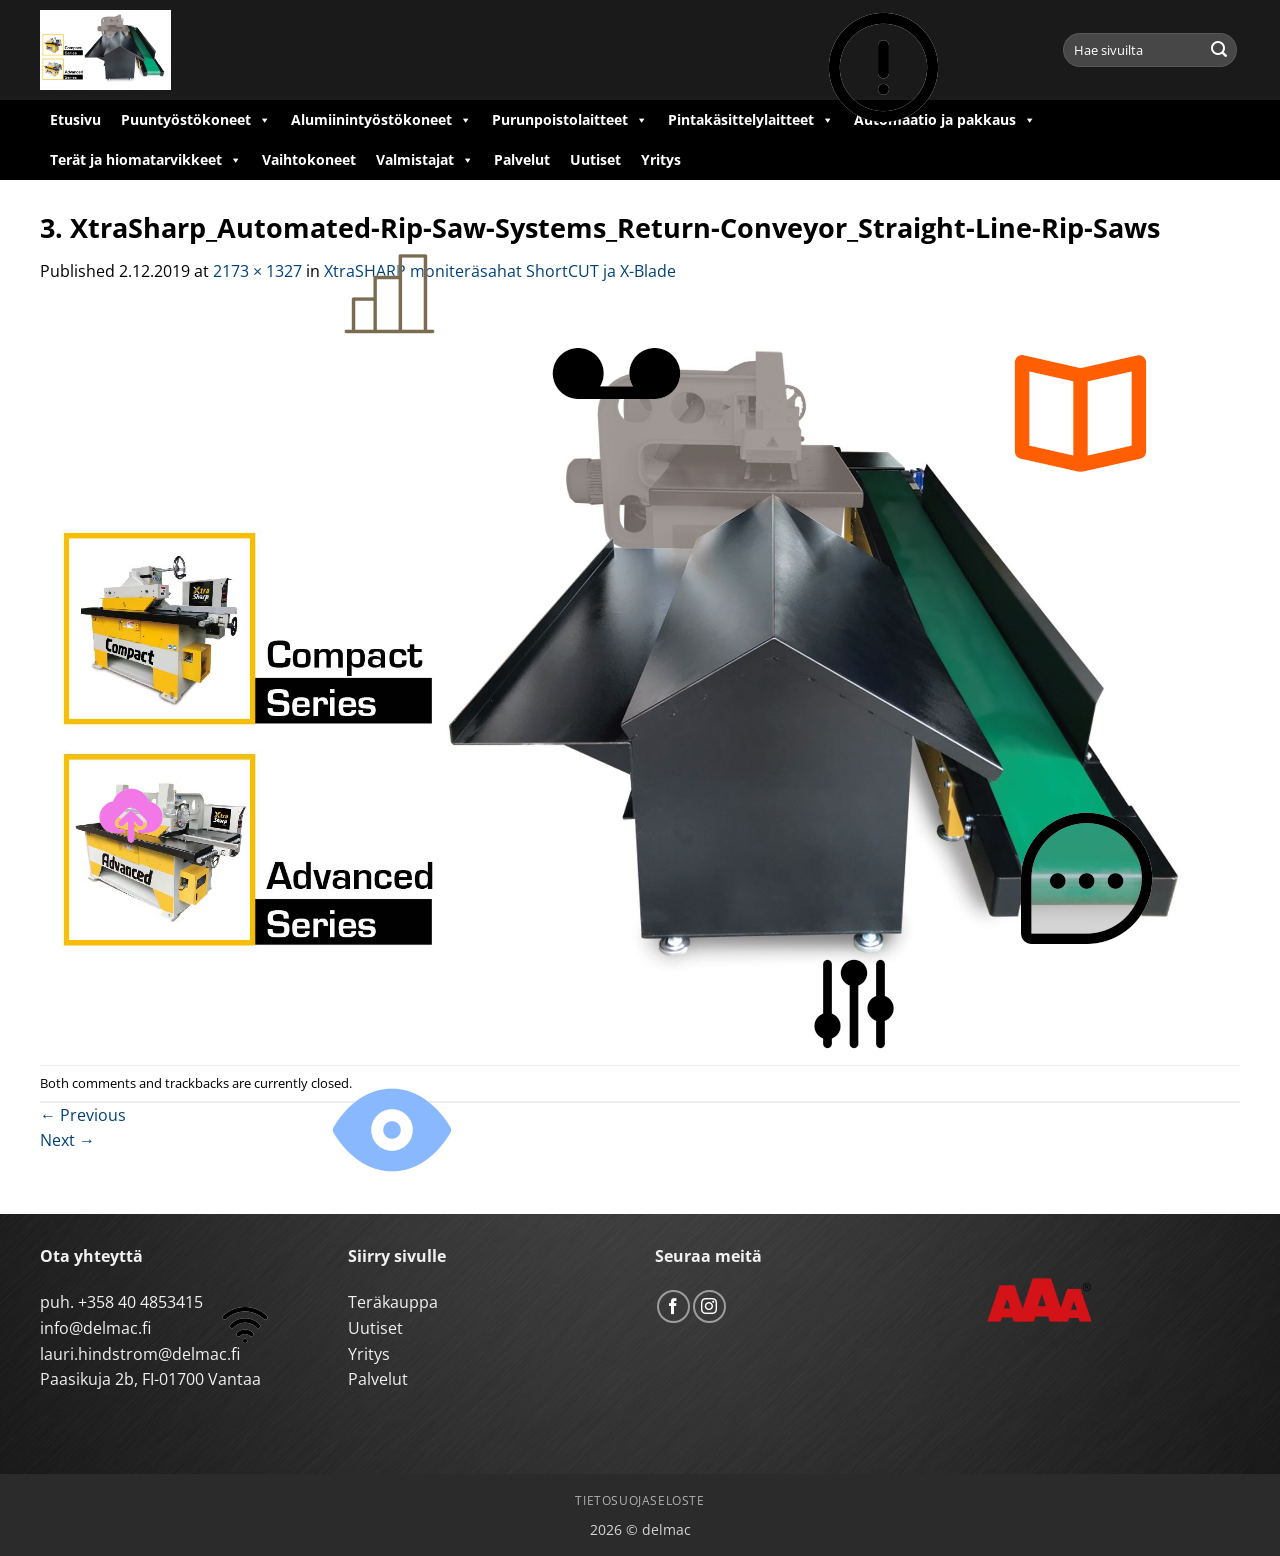 The height and width of the screenshot is (1556, 1280). I want to click on open reading mode or e-book reader, so click(1080, 413).